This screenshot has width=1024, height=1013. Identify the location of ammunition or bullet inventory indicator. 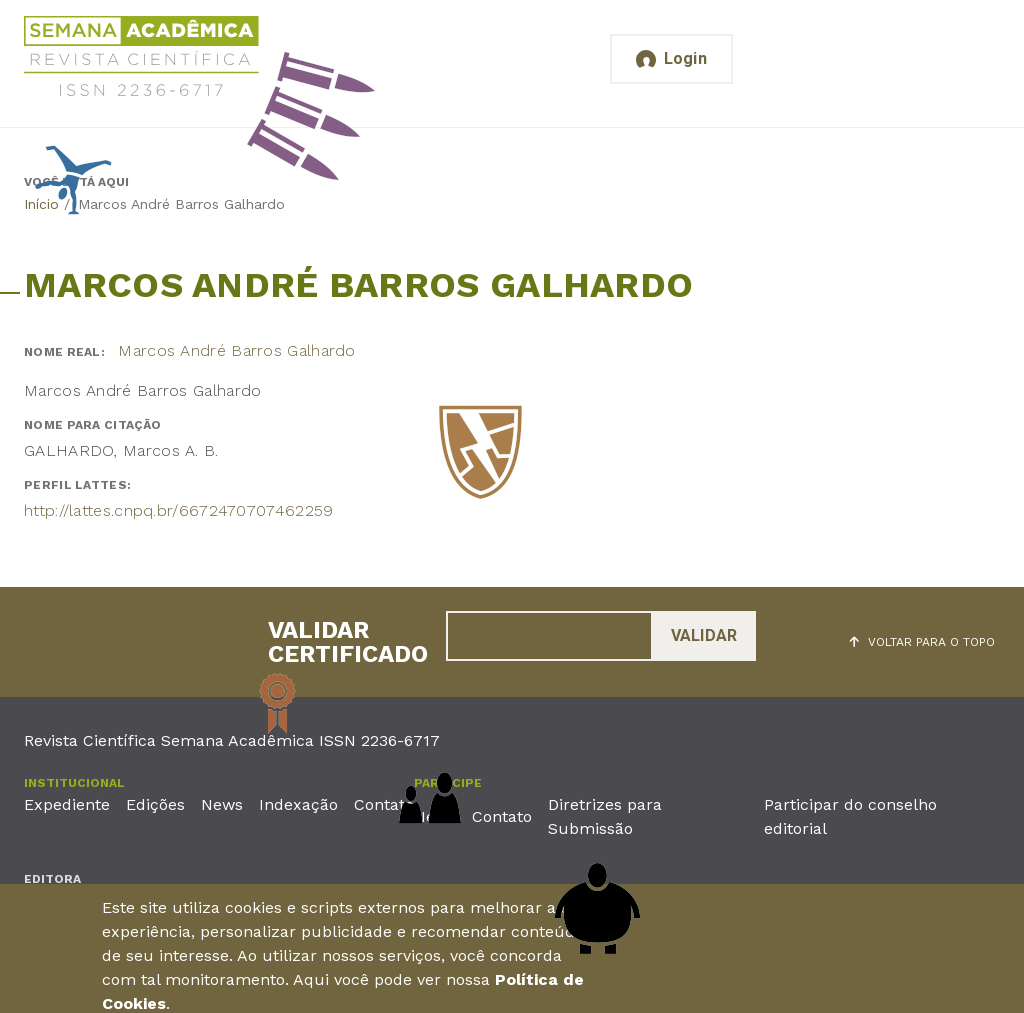
(310, 116).